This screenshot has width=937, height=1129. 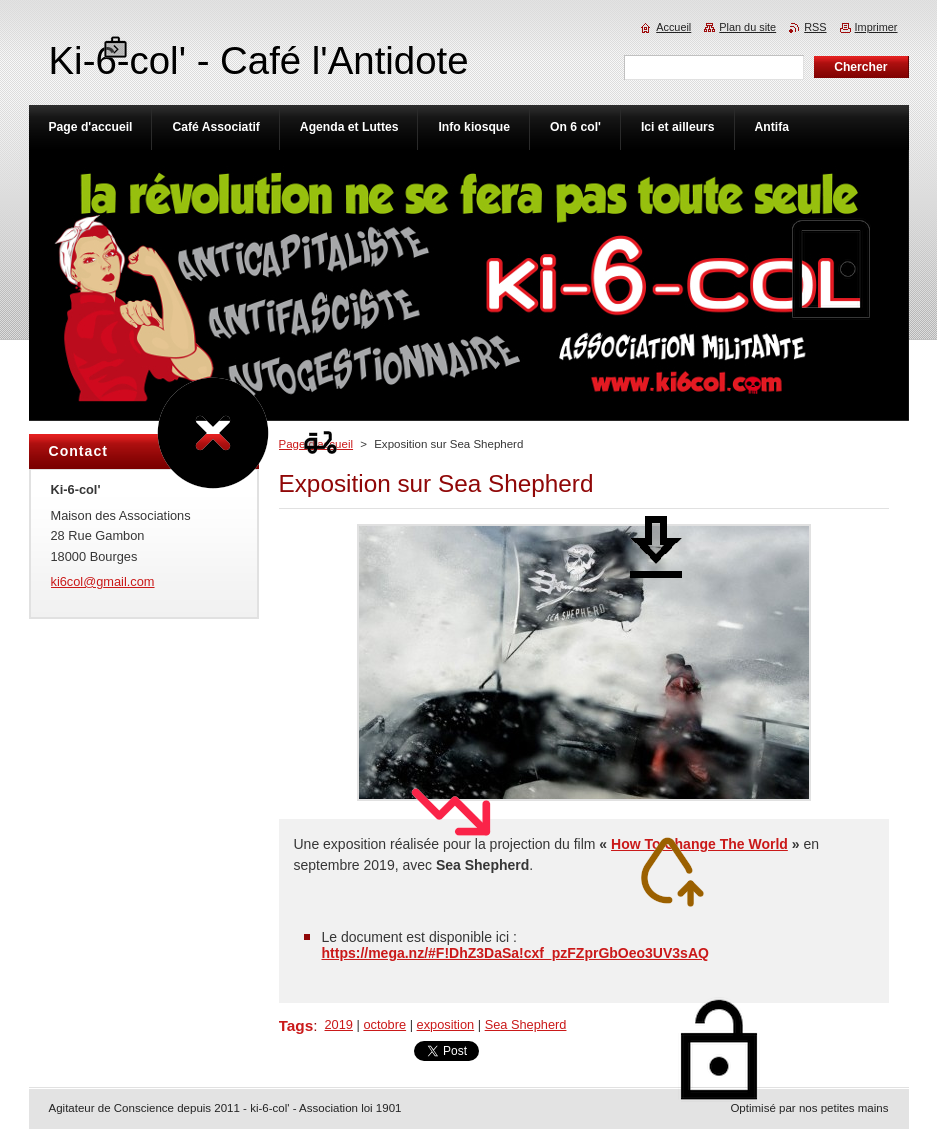 I want to click on increase water or liquid level, so click(x=667, y=870).